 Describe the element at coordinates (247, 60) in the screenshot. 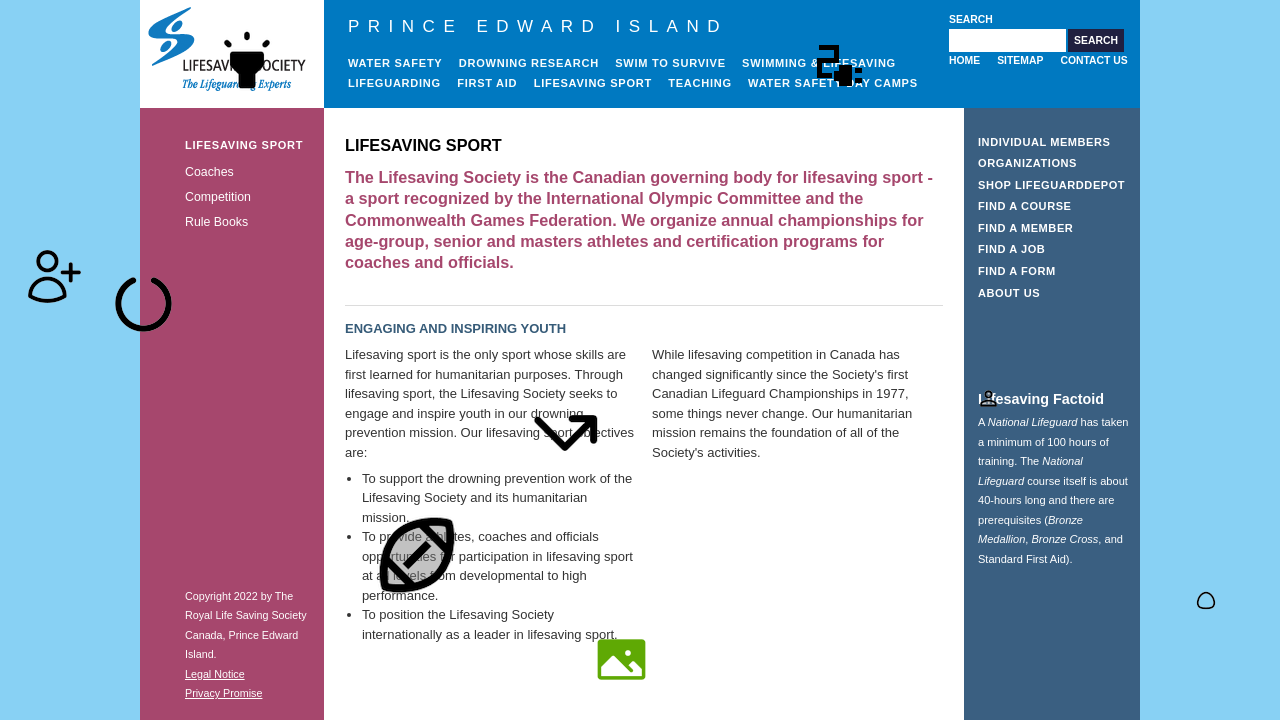

I see `highlight selected text` at that location.